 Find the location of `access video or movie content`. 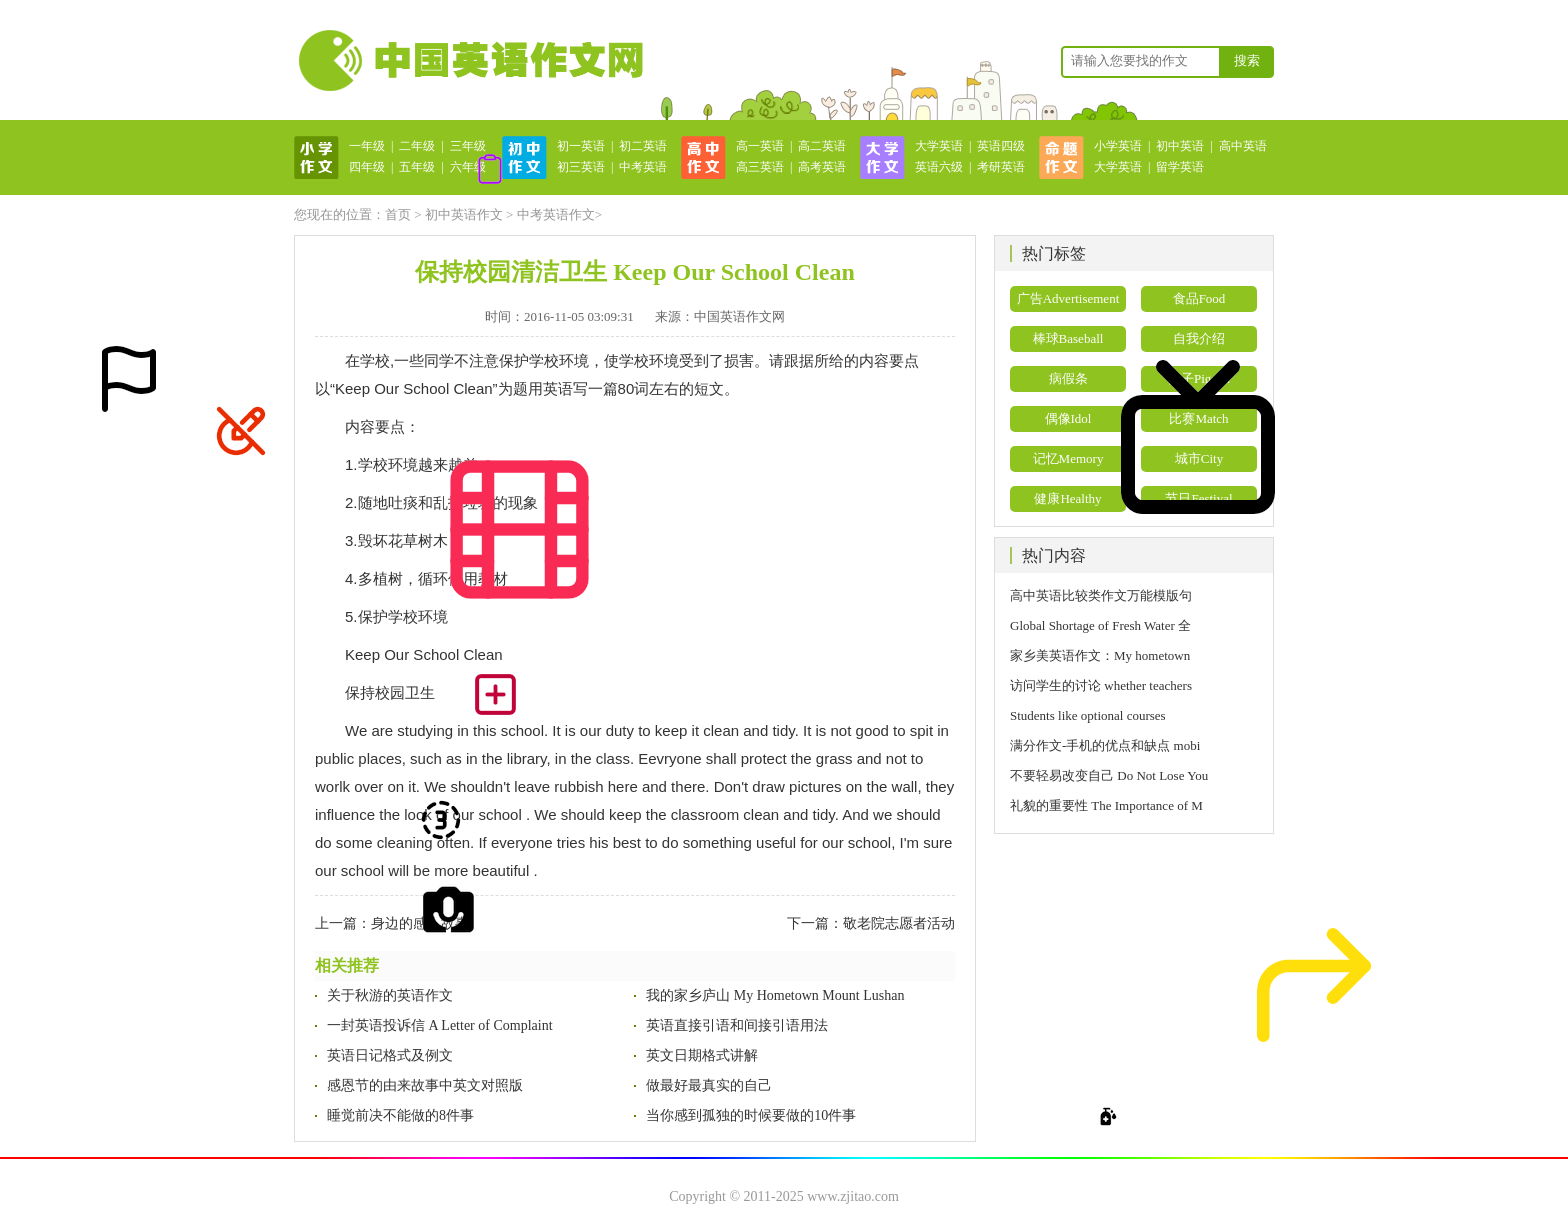

access video or movie content is located at coordinates (519, 529).